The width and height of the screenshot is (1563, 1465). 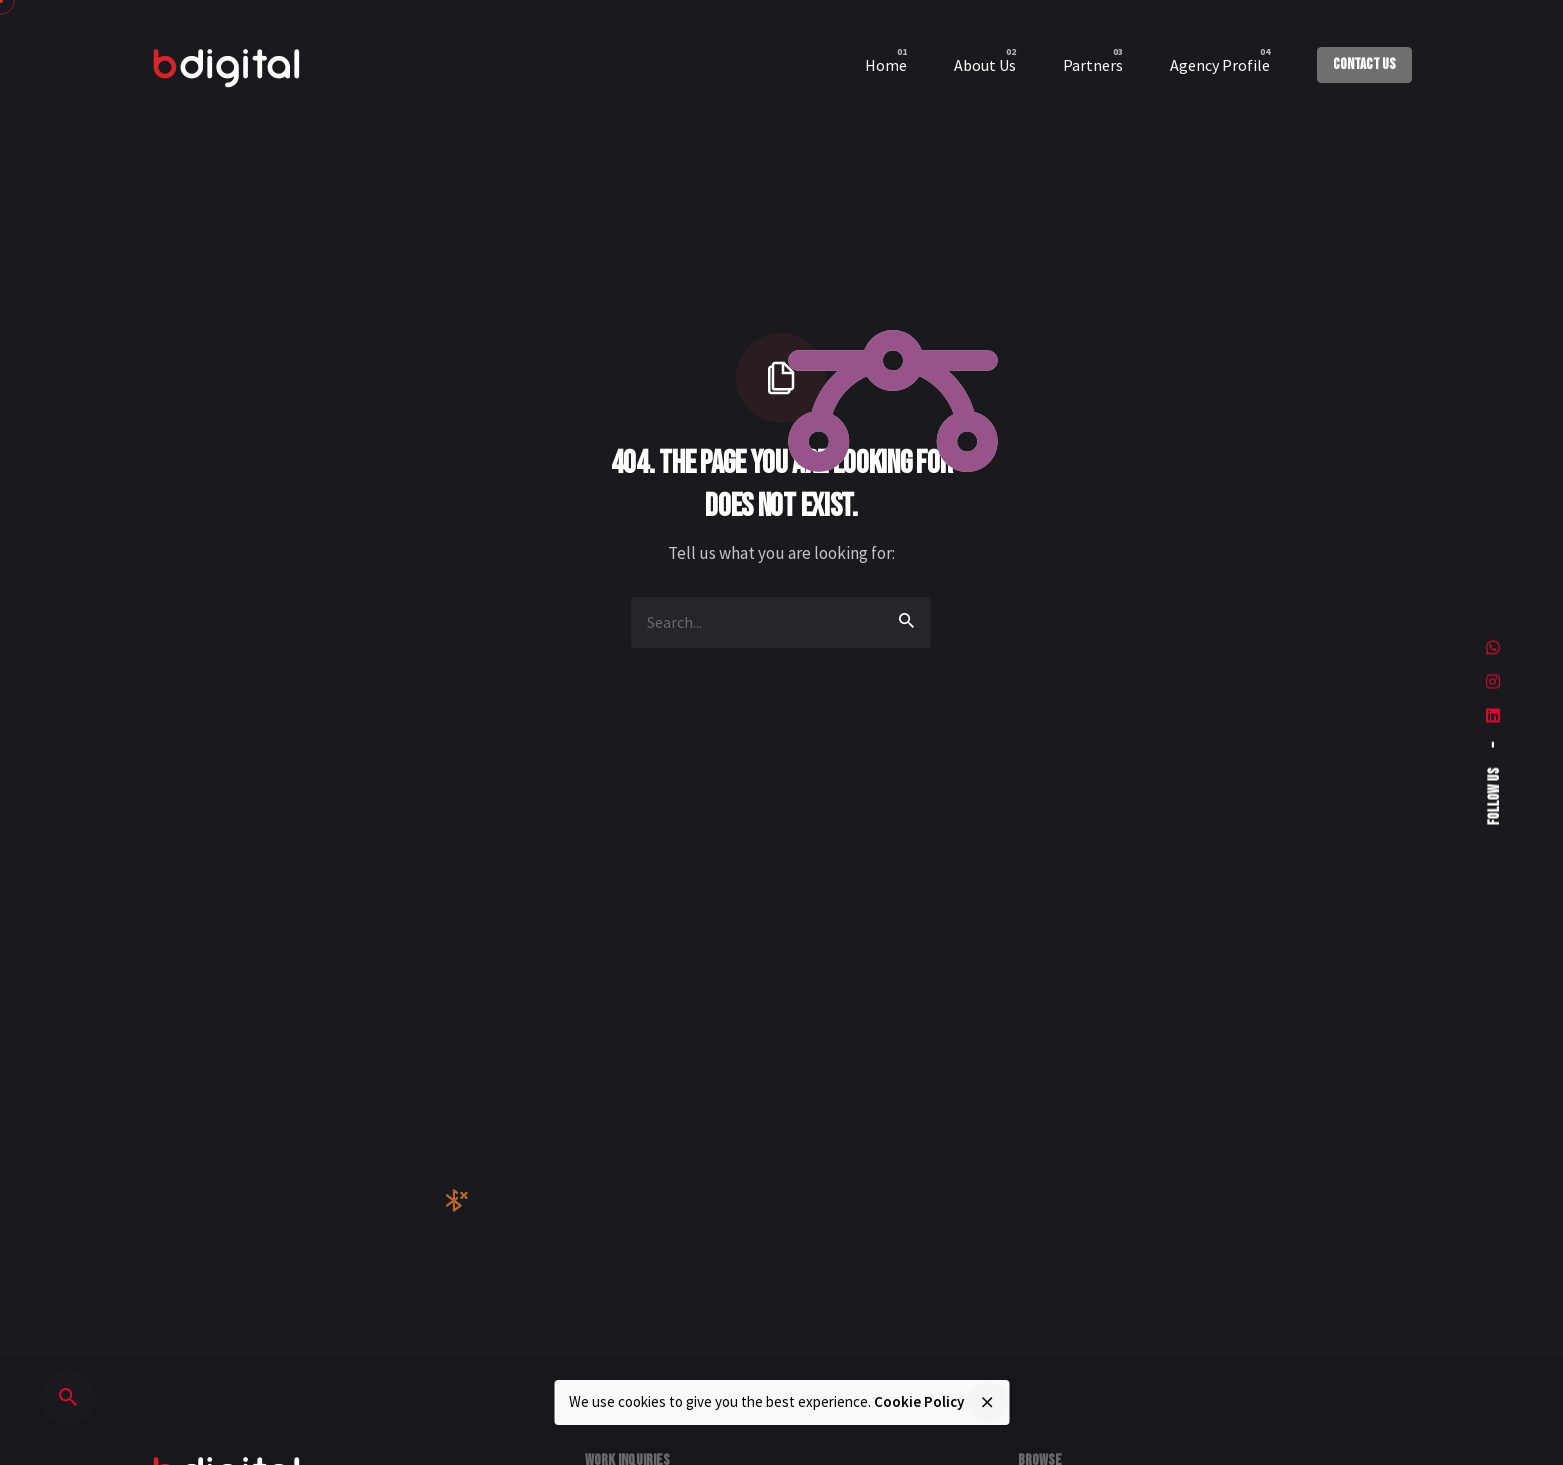 I want to click on edit vector path or bezier curve, so click(x=893, y=401).